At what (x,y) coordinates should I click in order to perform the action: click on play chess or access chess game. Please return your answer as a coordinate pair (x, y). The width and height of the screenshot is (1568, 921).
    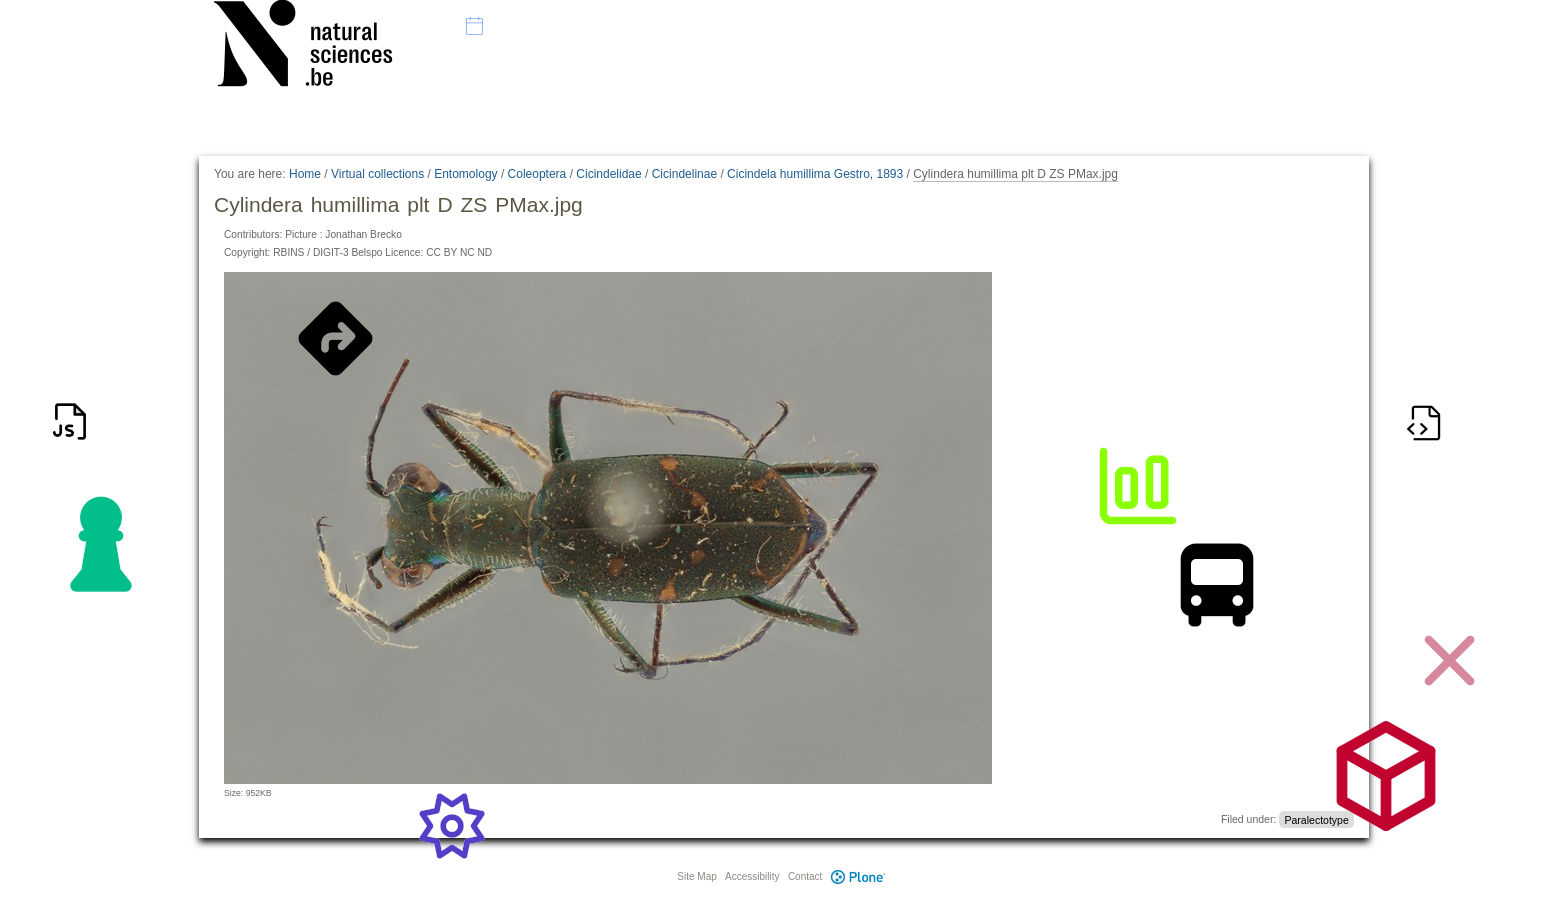
    Looking at the image, I should click on (101, 547).